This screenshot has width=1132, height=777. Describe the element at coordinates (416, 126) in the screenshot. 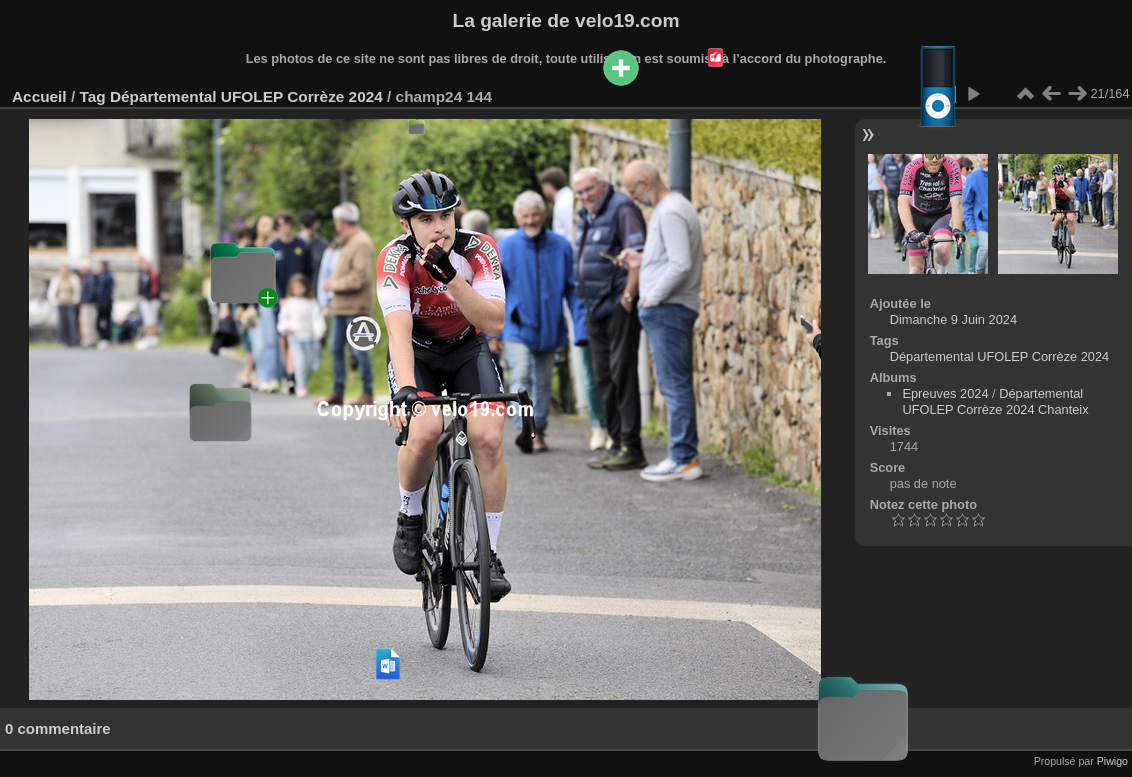

I see `indicates a folder is ready to accept dragged items` at that location.